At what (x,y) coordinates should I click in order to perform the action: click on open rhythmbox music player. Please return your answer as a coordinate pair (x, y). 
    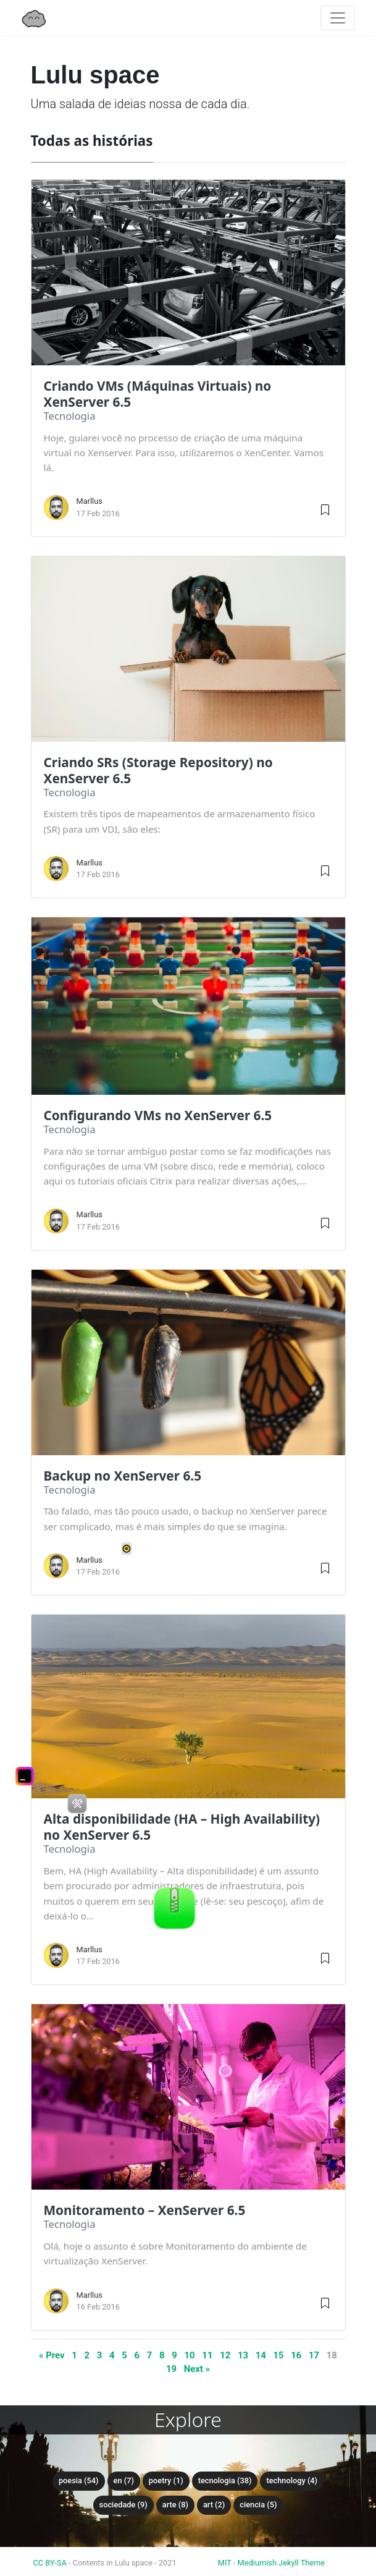
    Looking at the image, I should click on (127, 1549).